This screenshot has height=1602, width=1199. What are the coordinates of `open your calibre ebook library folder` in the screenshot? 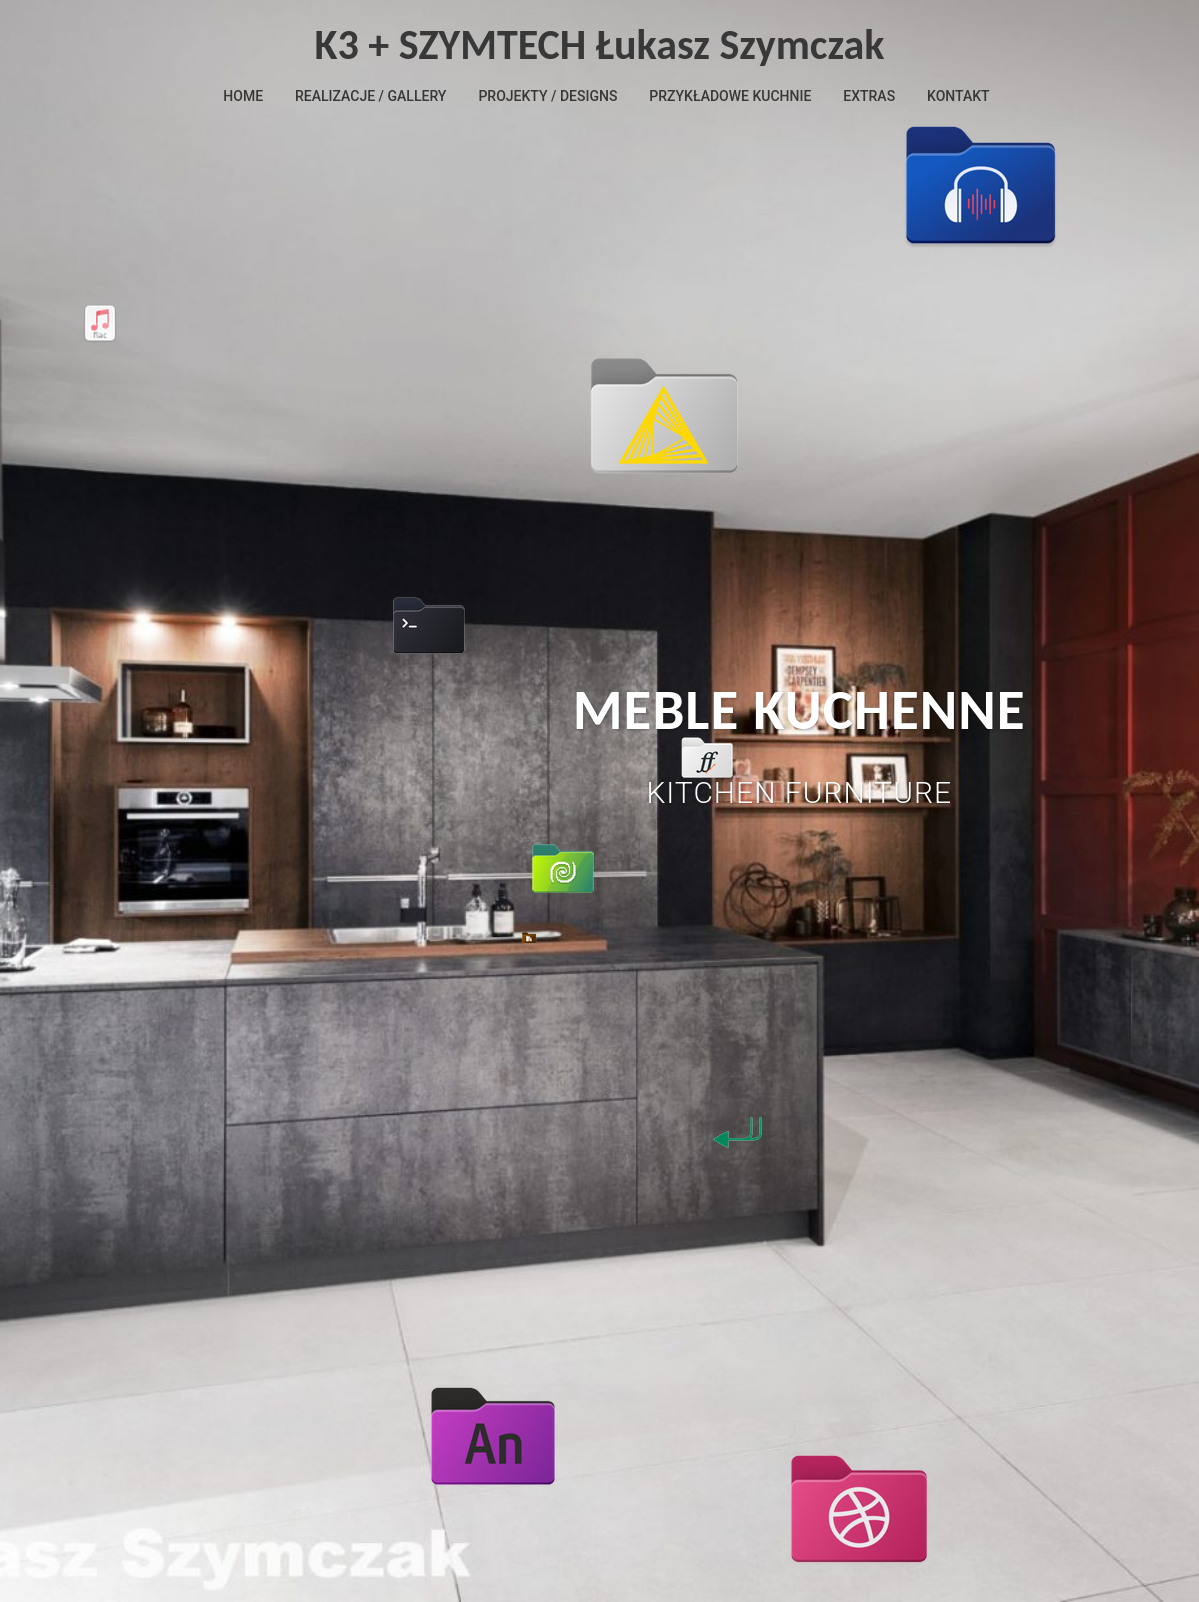 It's located at (529, 938).